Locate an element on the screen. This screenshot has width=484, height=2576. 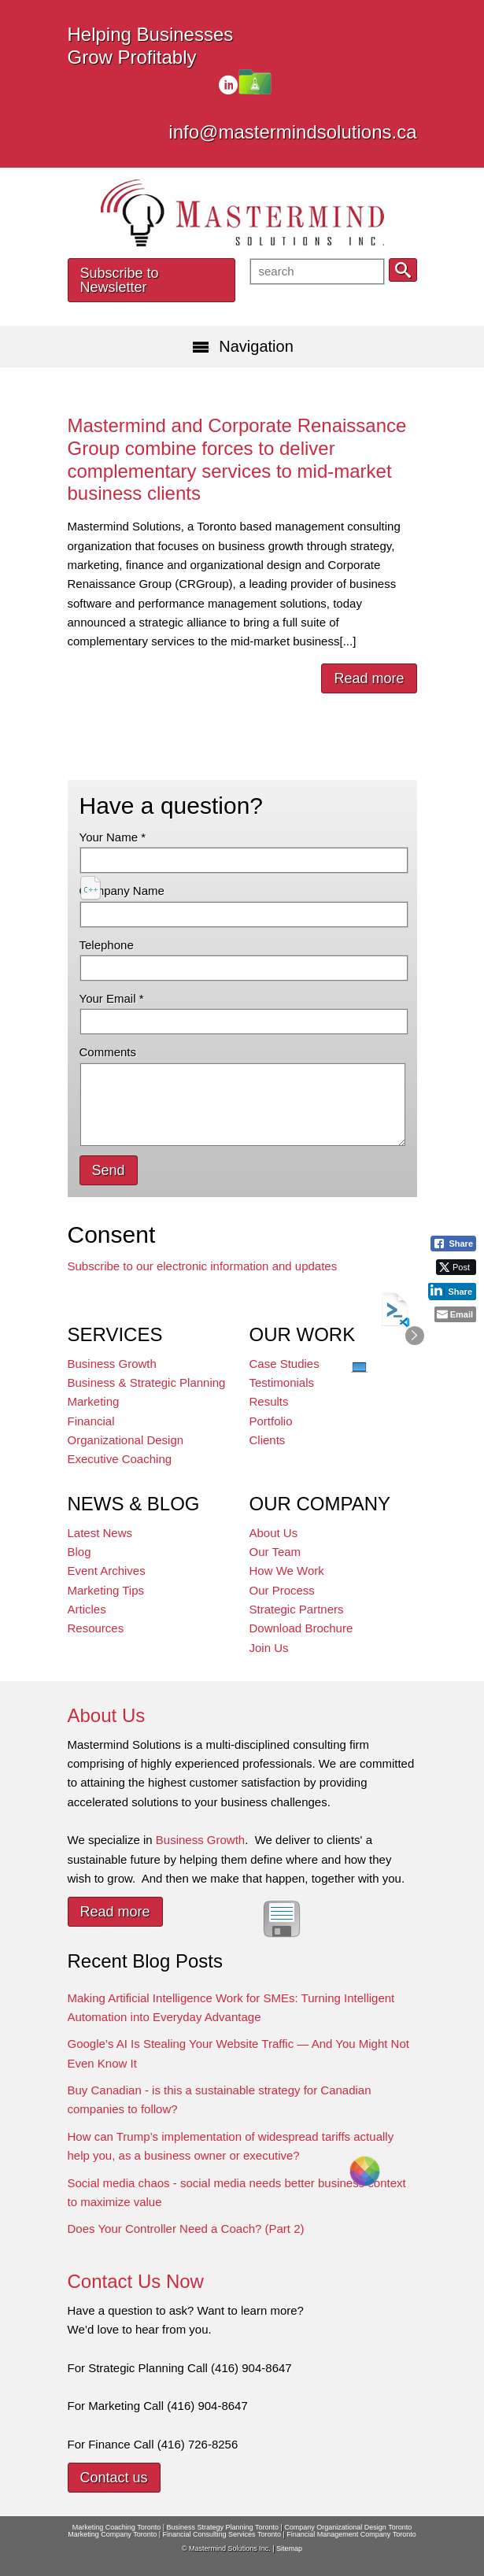
save the current file or document is located at coordinates (282, 1919).